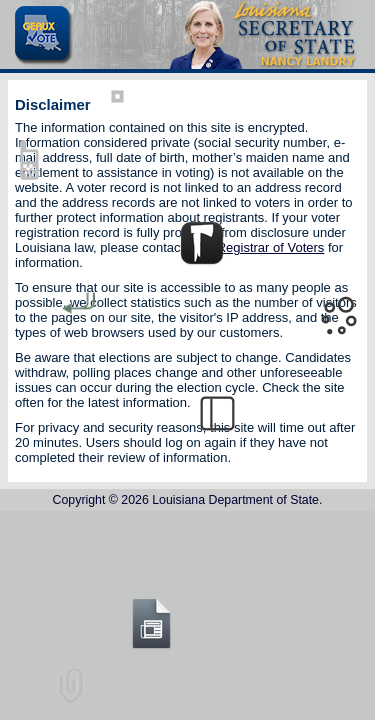 The height and width of the screenshot is (720, 375). Describe the element at coordinates (217, 413) in the screenshot. I see `toggle sidebar panel visibility` at that location.